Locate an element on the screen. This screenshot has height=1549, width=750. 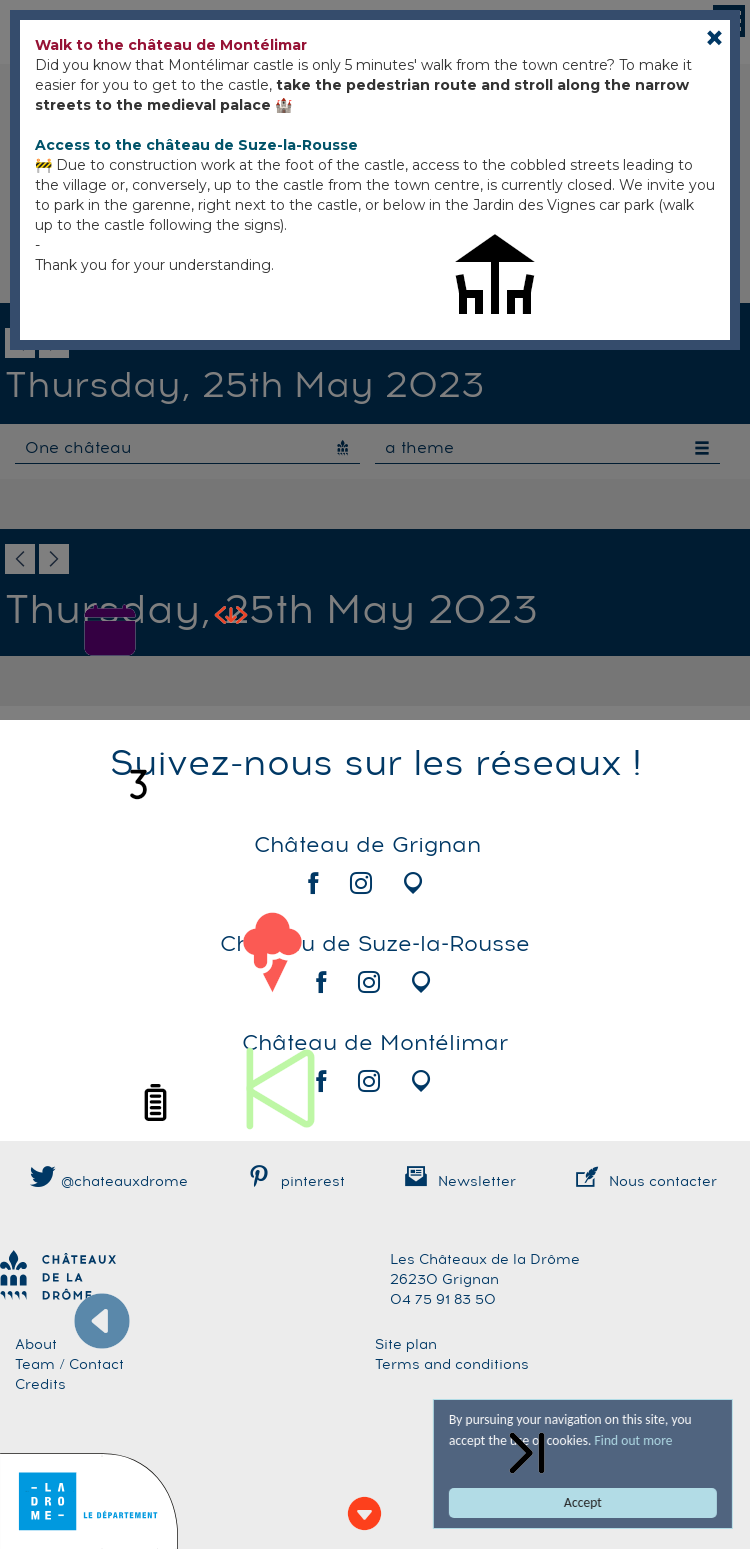
indicates battery is fully charged is located at coordinates (155, 1102).